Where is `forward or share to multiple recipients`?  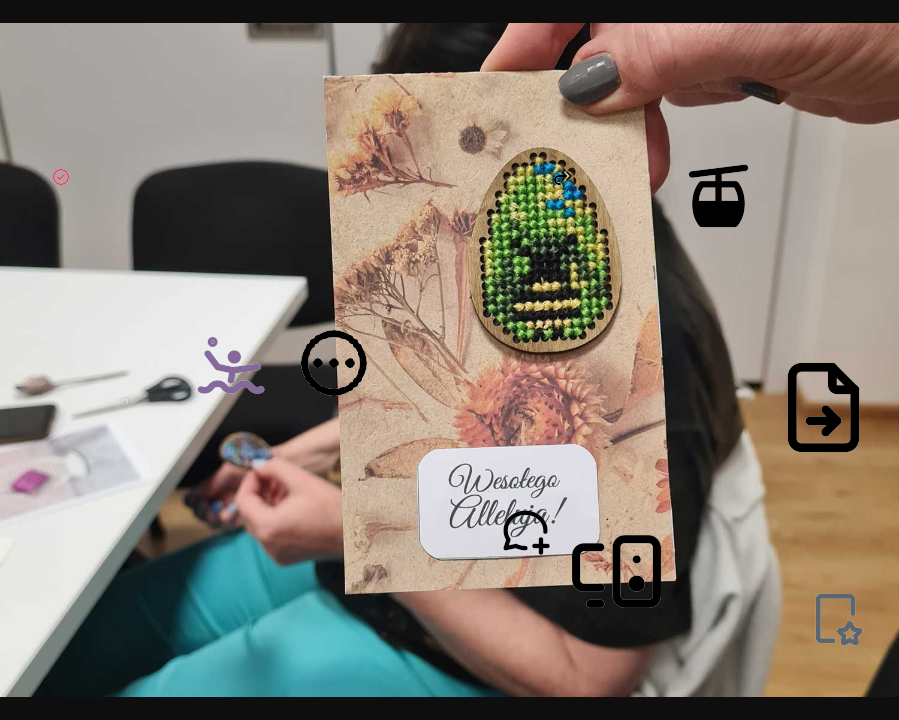
forward or share to multiple recipients is located at coordinates (563, 178).